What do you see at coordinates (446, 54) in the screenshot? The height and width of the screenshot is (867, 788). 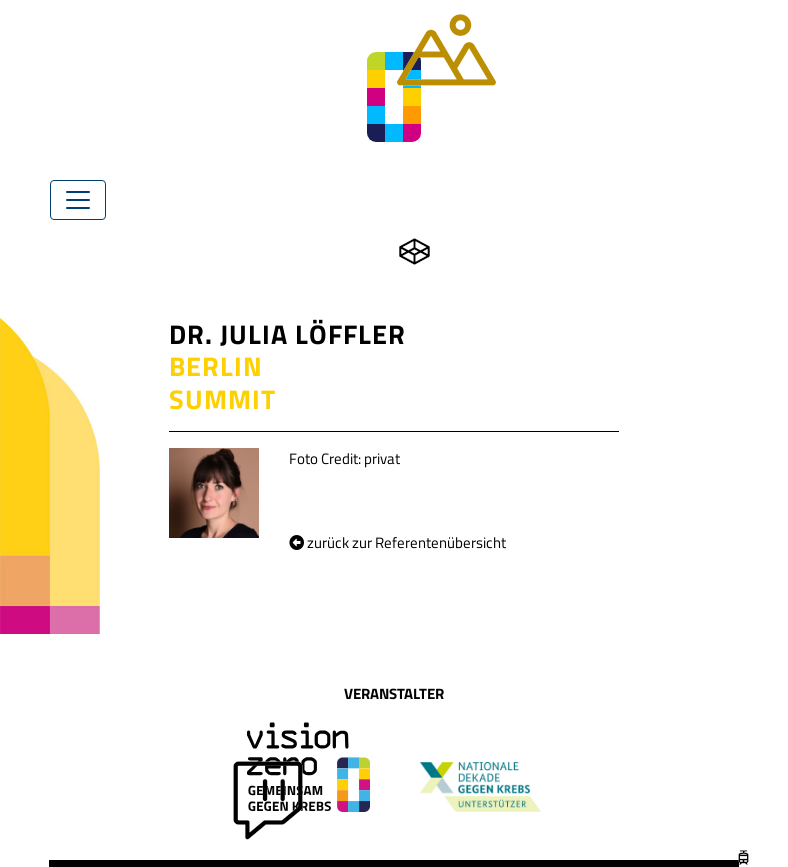 I see `view landscape or nature photos` at bounding box center [446, 54].